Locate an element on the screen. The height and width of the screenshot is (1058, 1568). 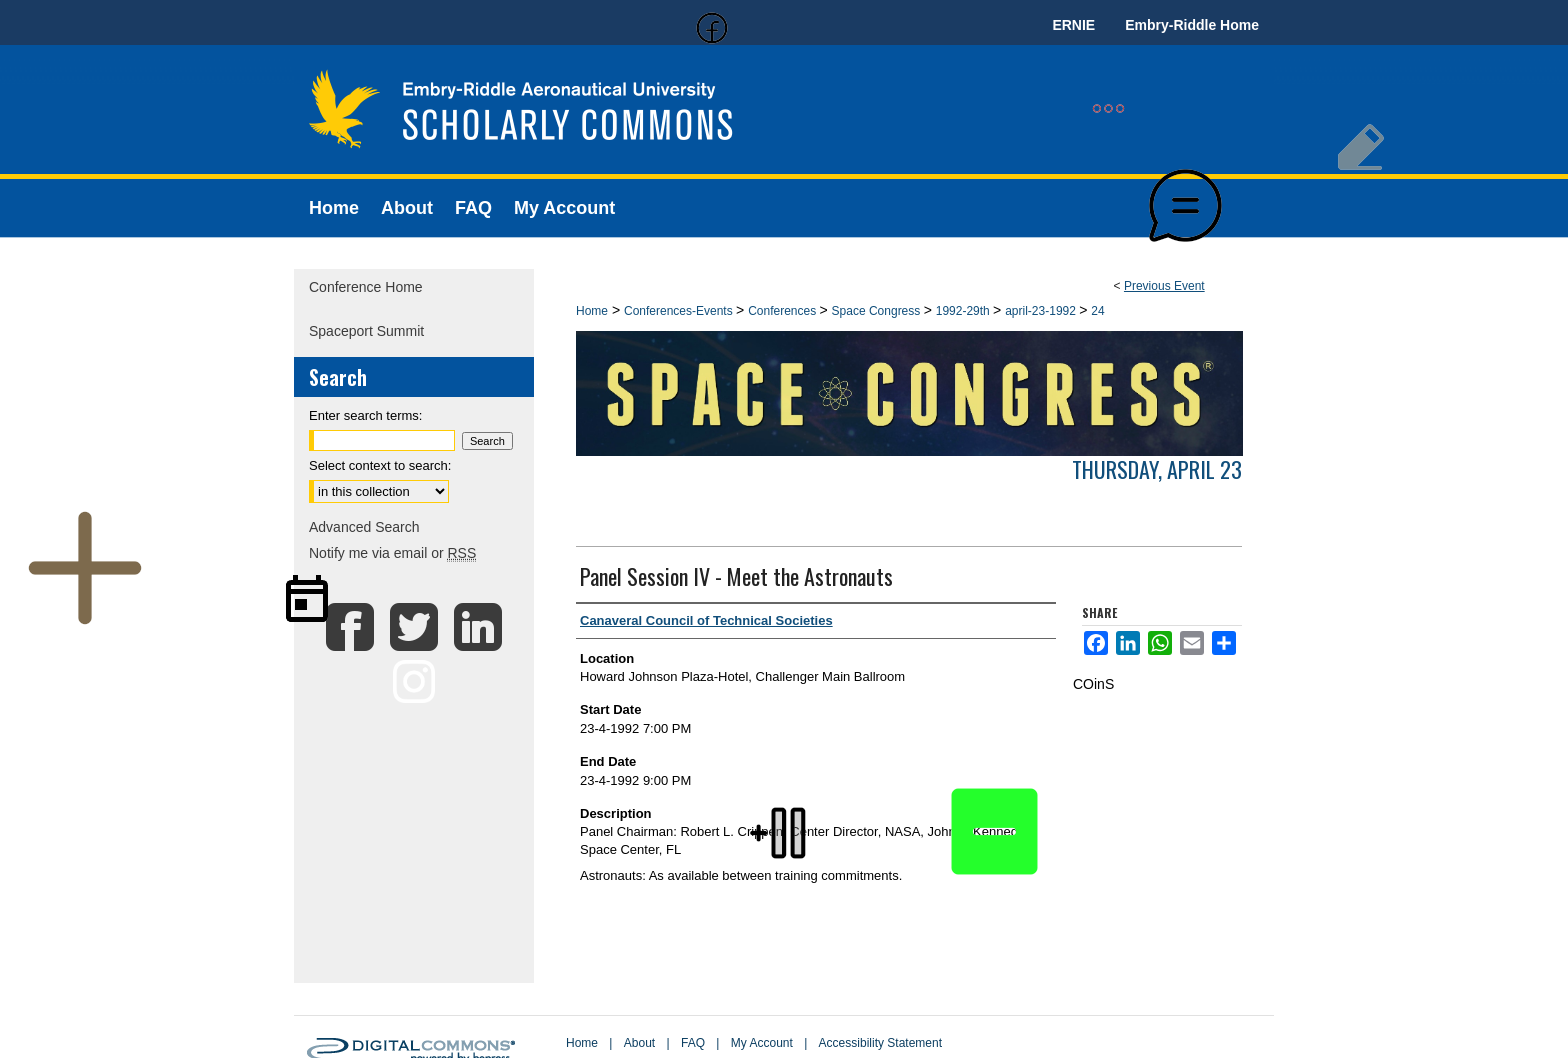
open more options menu is located at coordinates (1108, 108).